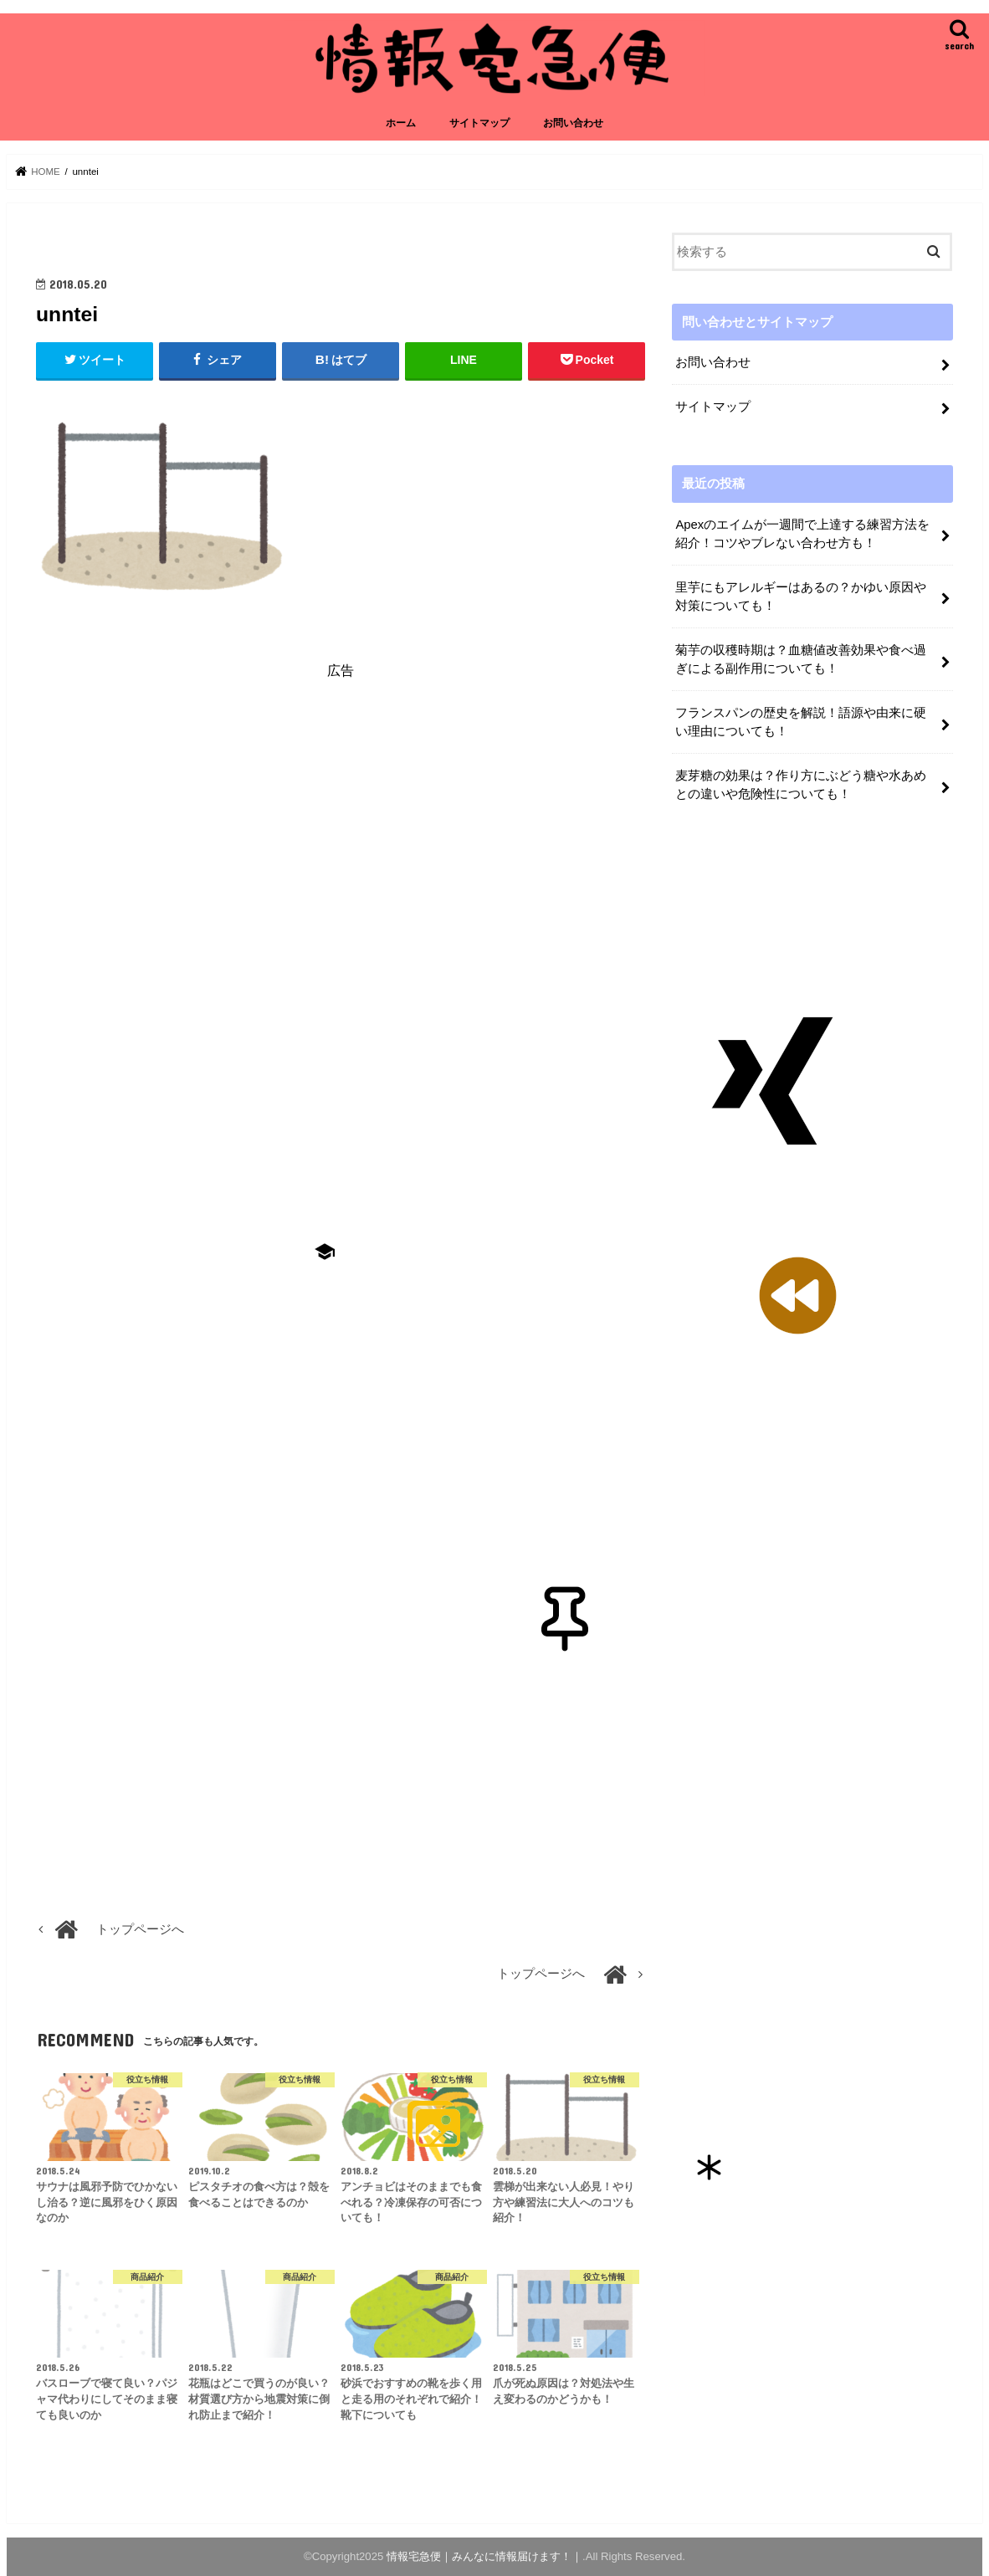  Describe the element at coordinates (565, 1619) in the screenshot. I see `pin an item to keep it visible` at that location.